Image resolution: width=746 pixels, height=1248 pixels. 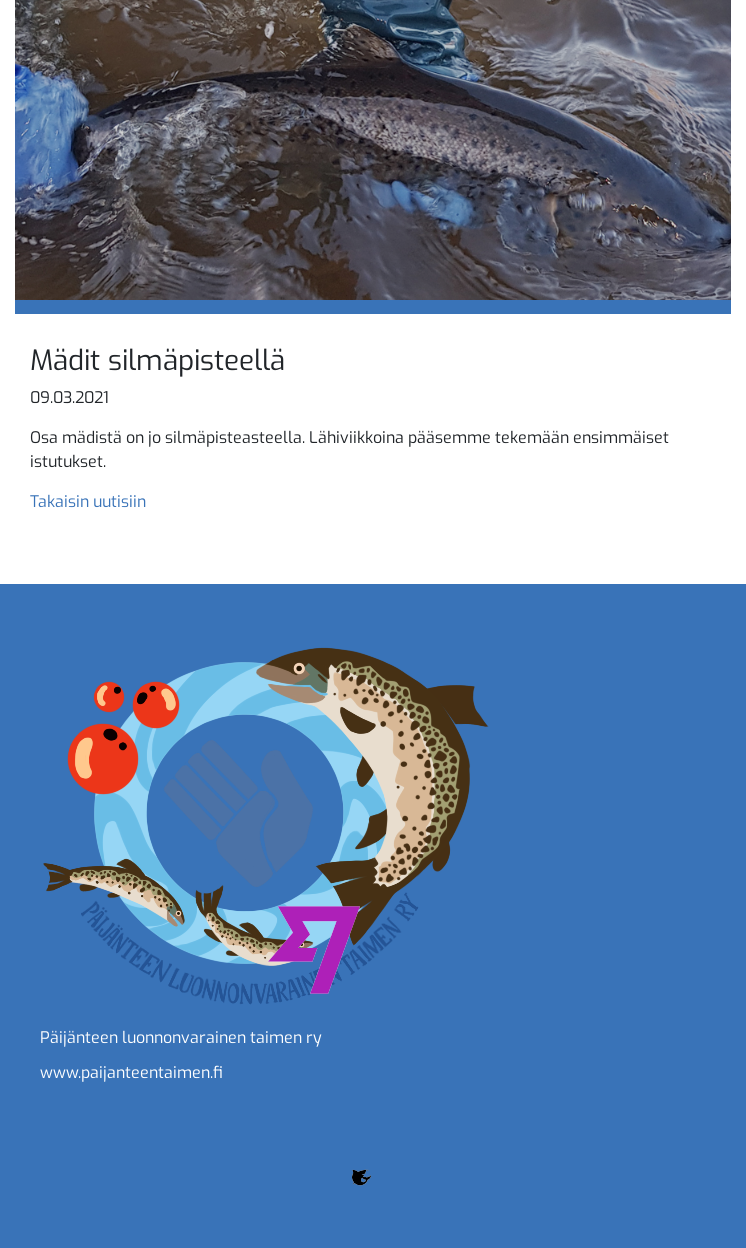 What do you see at coordinates (314, 950) in the screenshot?
I see `open the Wise money transfer app` at bounding box center [314, 950].